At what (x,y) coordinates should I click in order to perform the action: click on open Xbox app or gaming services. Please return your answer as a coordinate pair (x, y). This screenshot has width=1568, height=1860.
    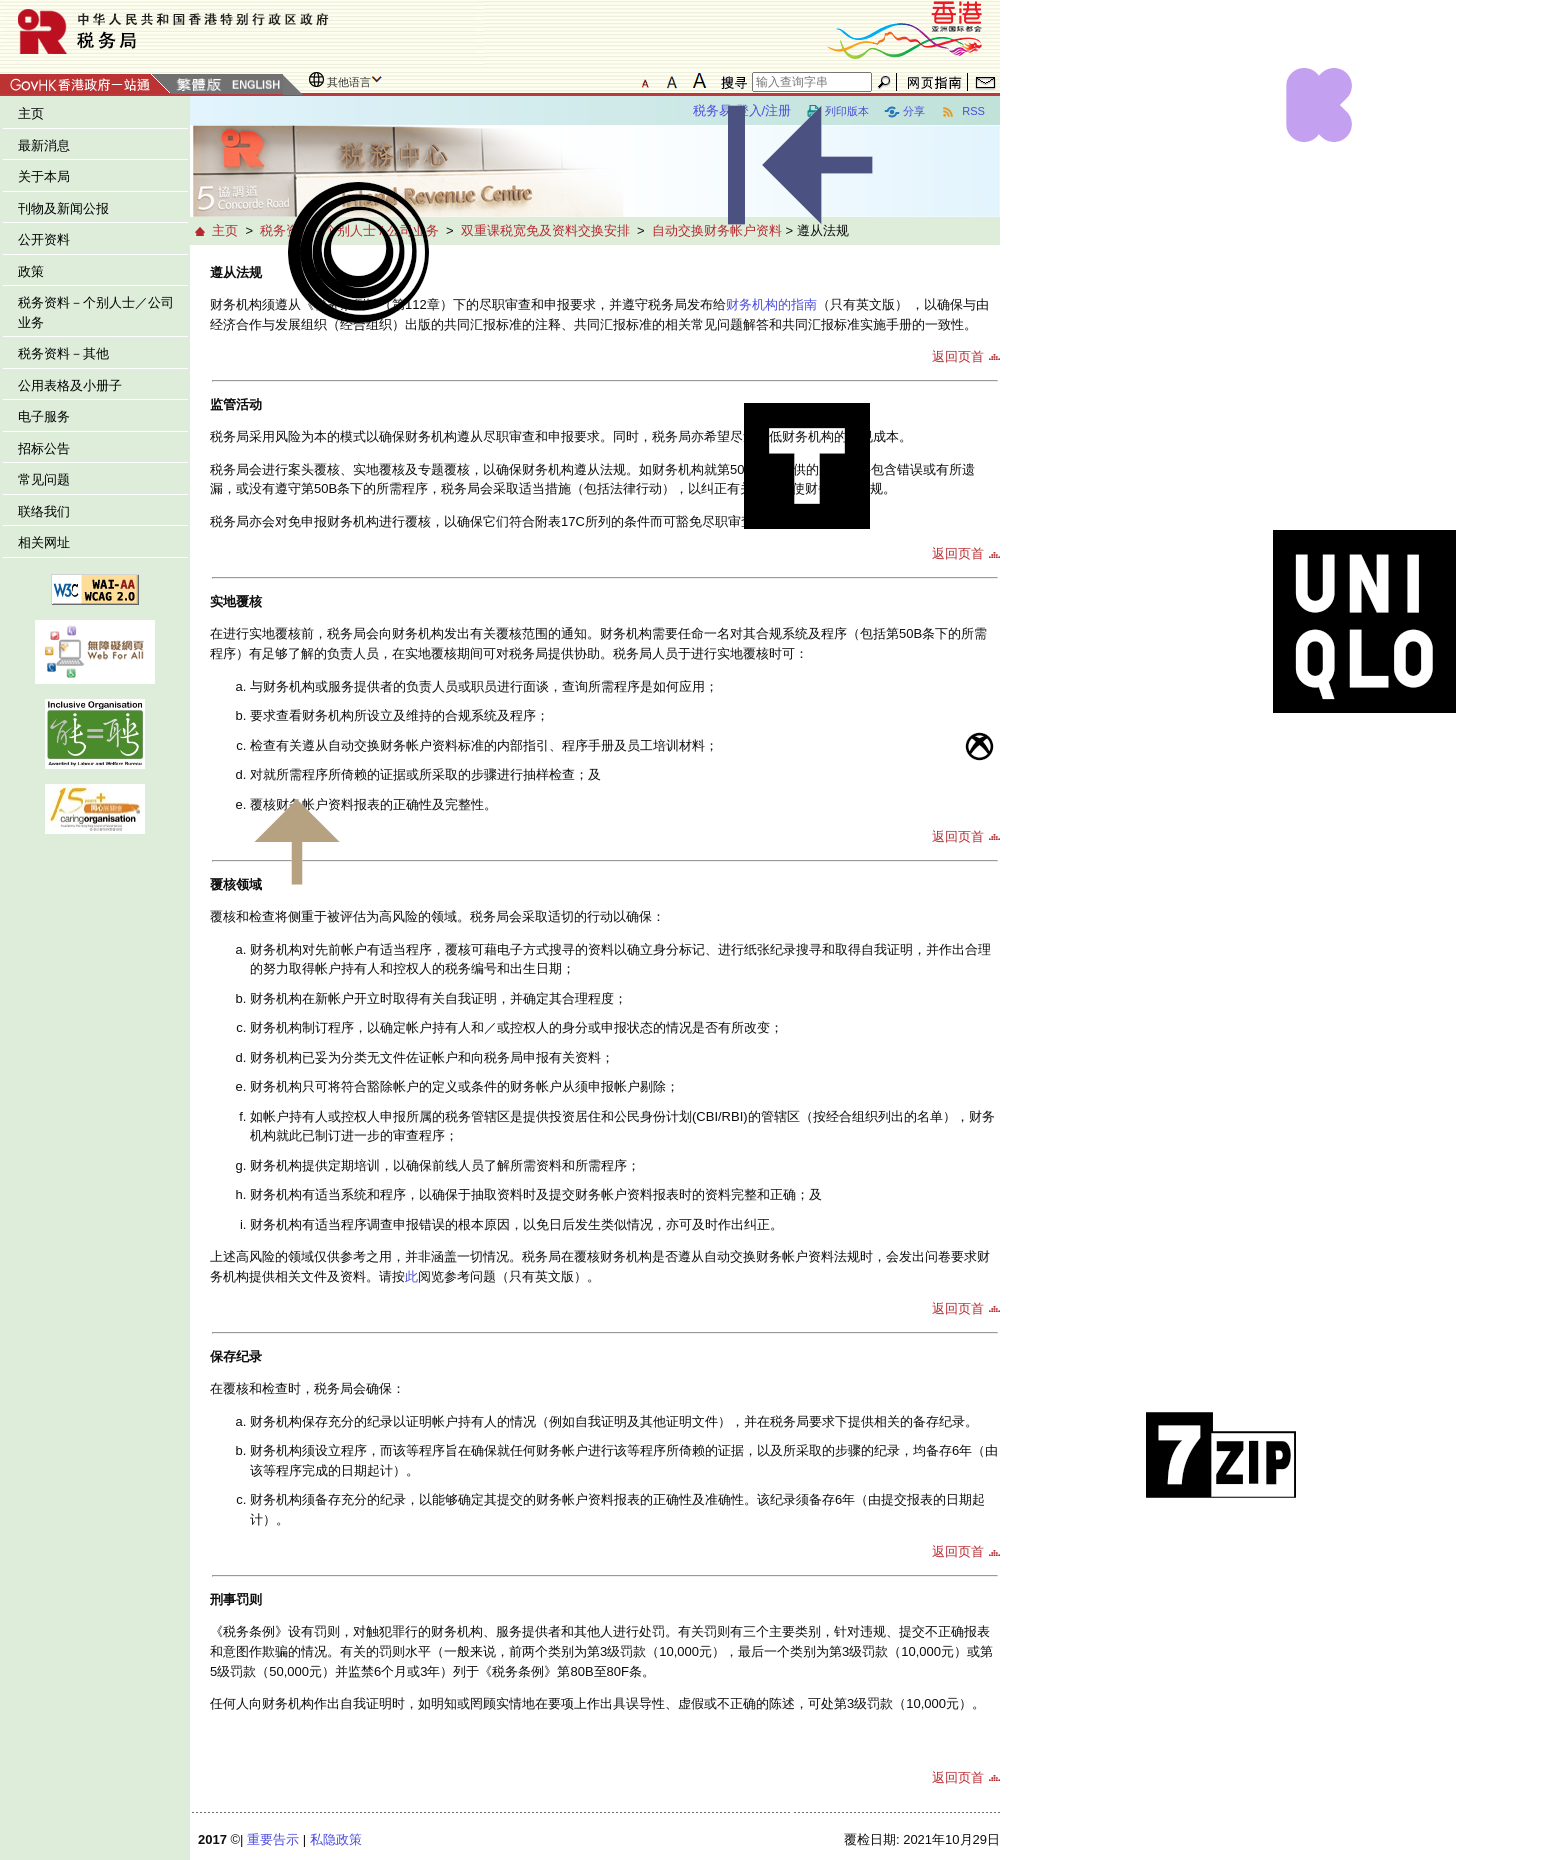
    Looking at the image, I should click on (979, 746).